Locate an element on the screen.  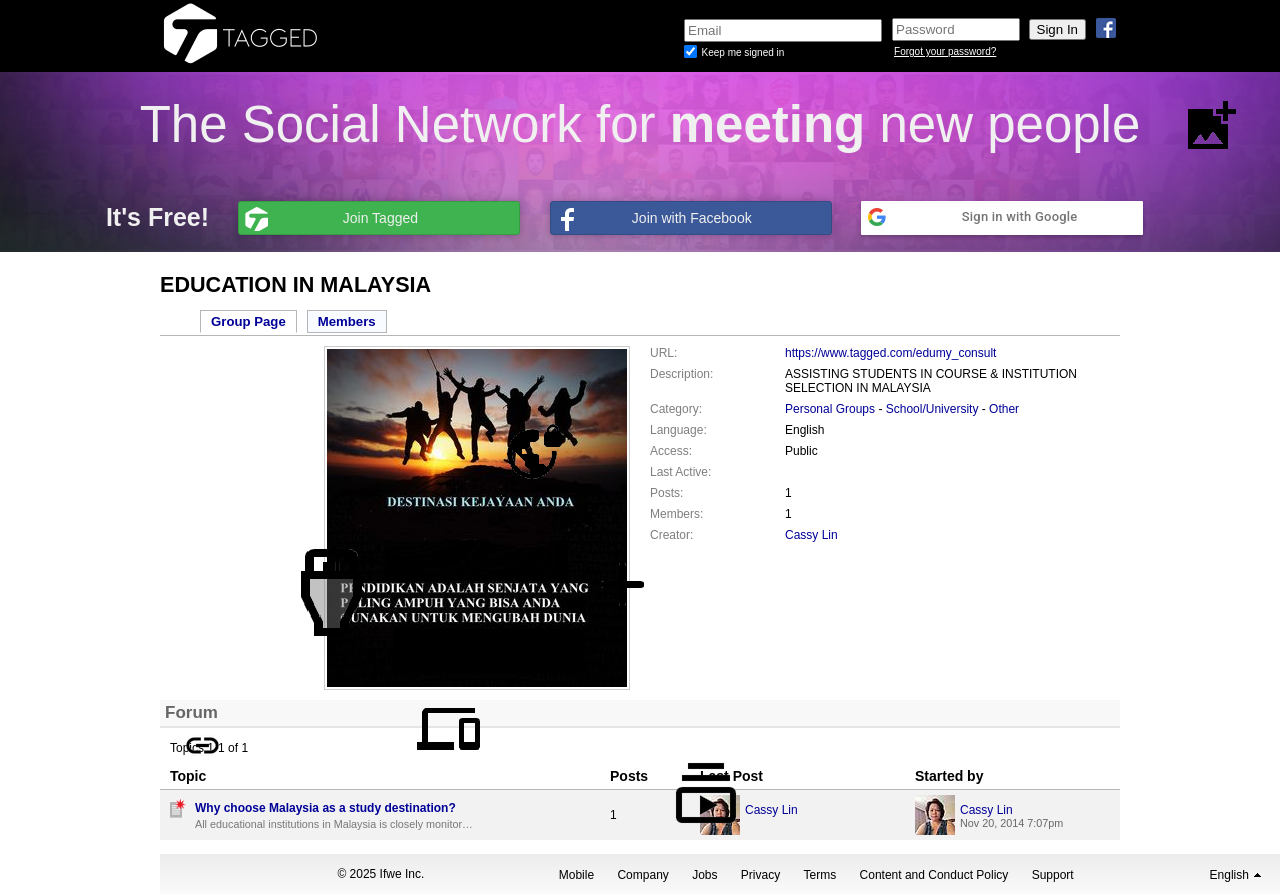
add a new item is located at coordinates (622, 584).